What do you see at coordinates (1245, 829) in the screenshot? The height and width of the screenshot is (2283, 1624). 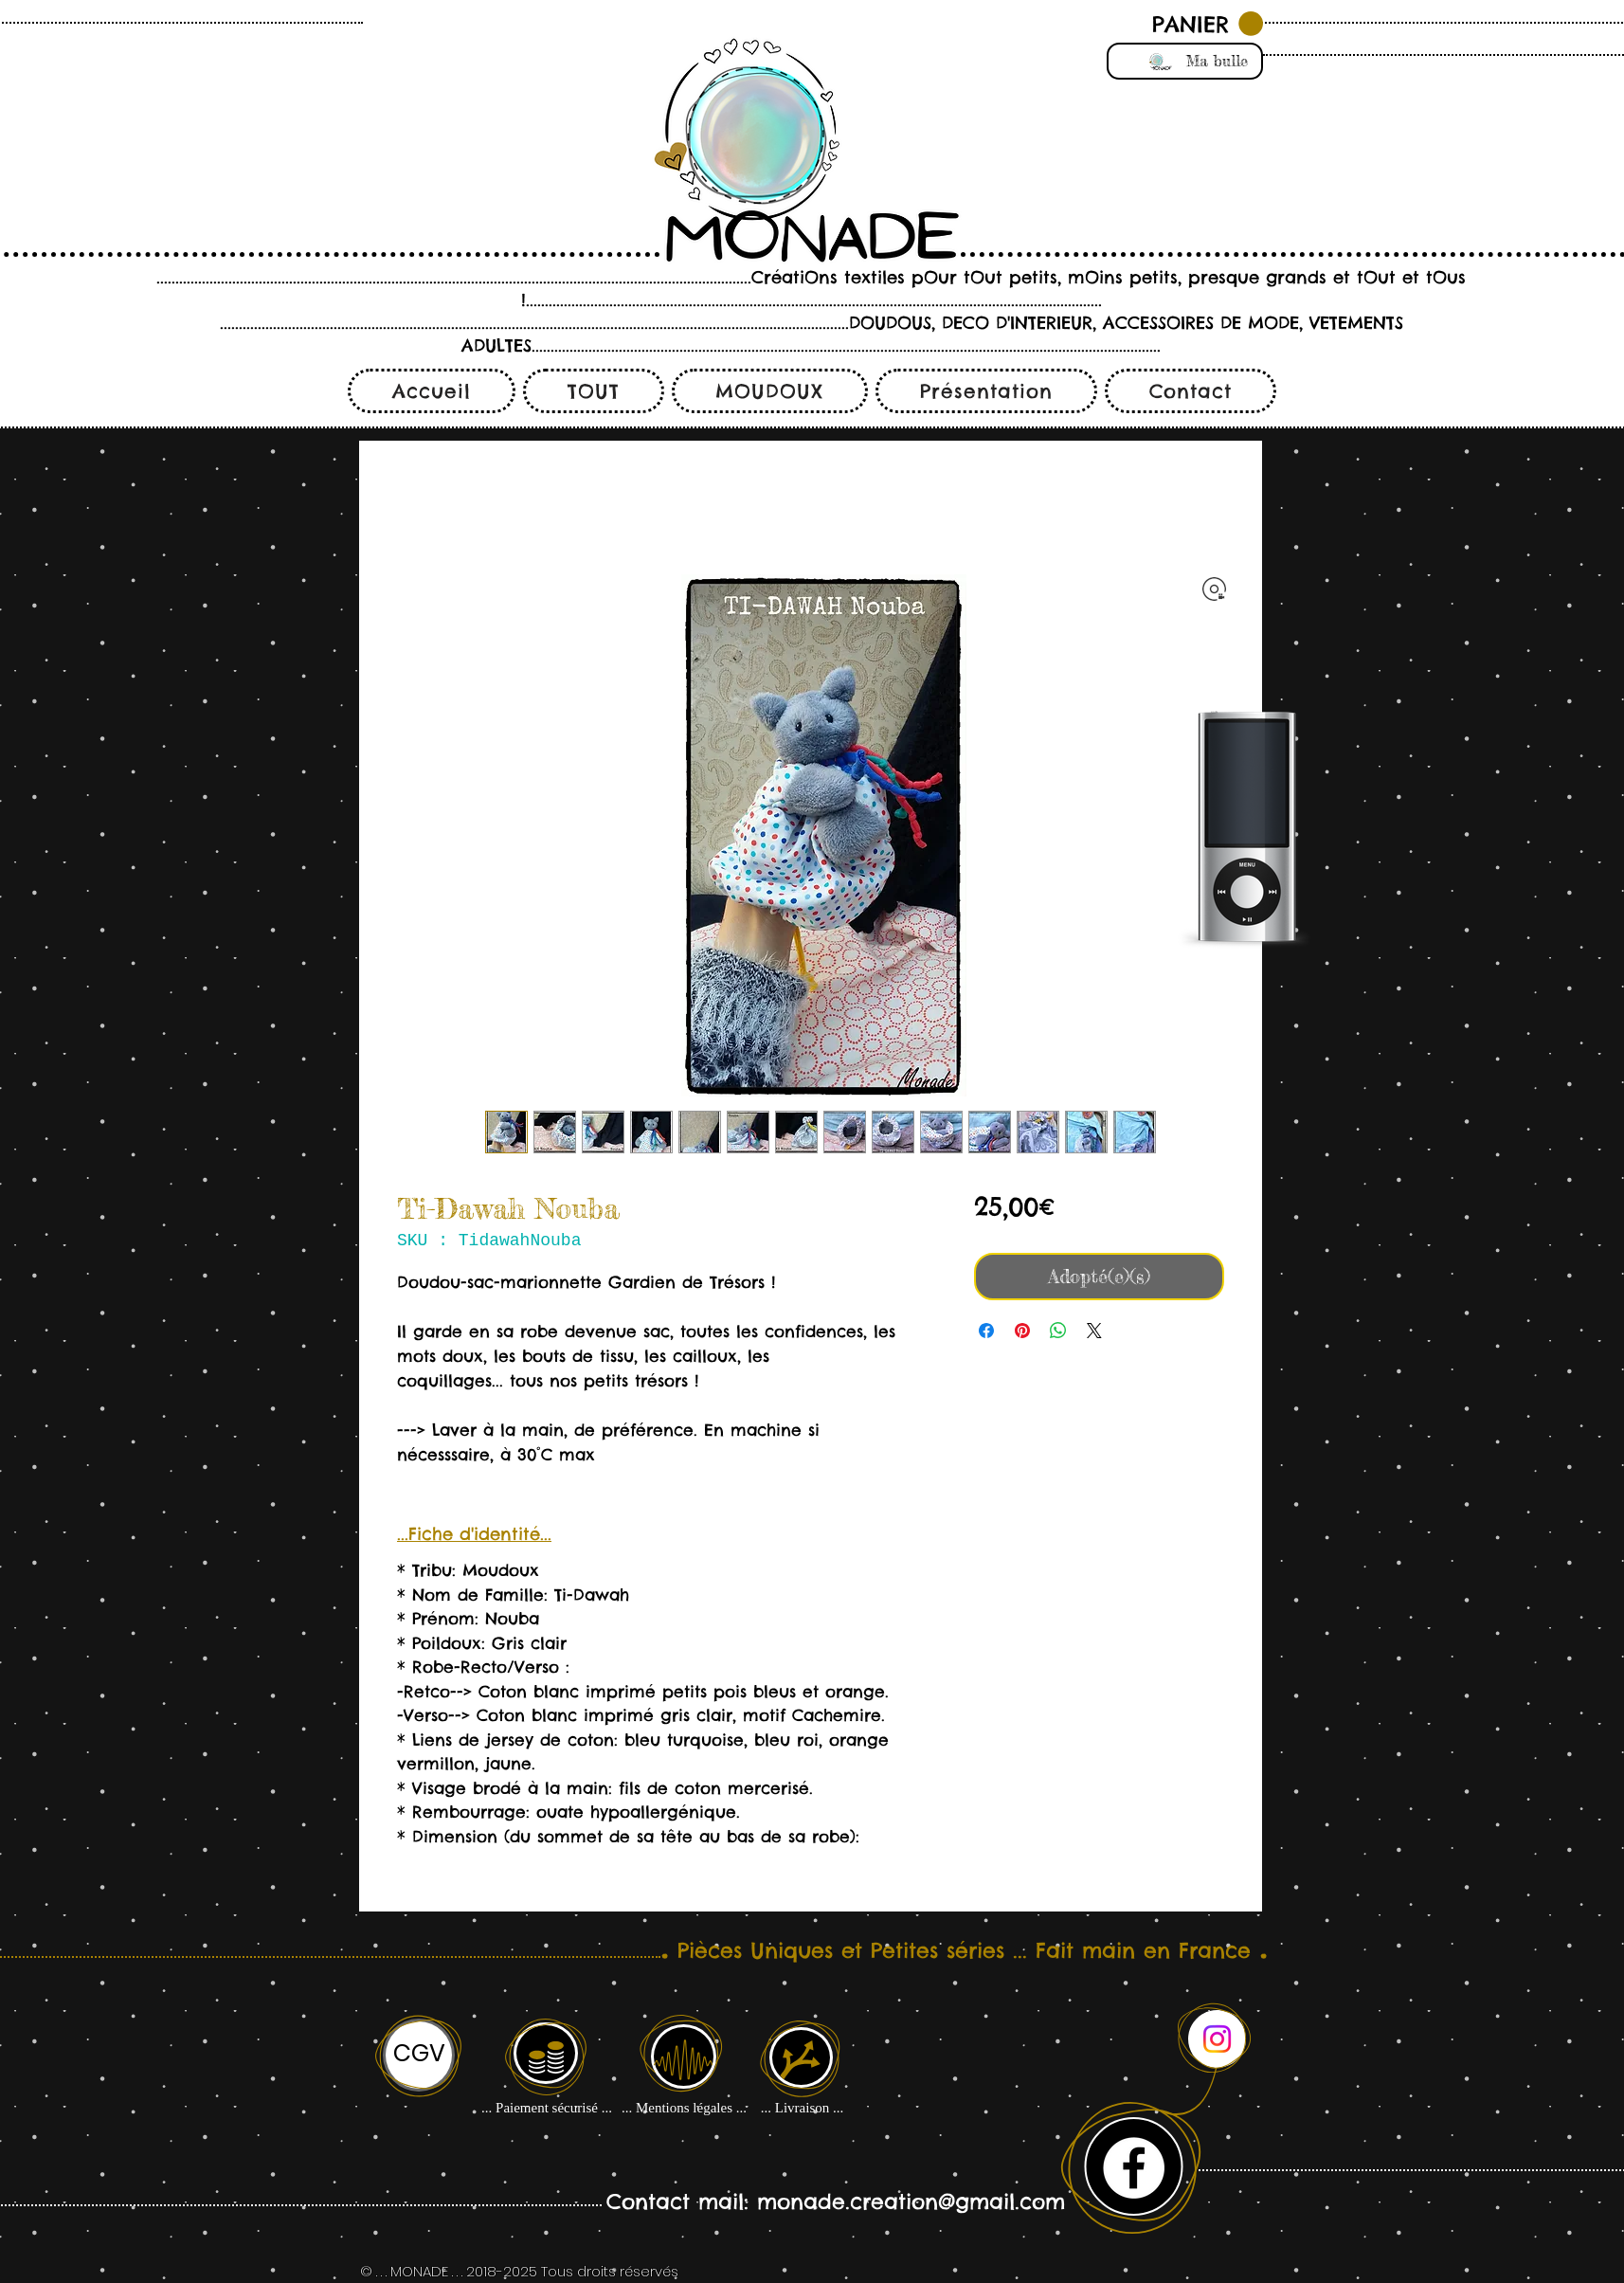 I see `iPod nano device in your connected devices` at bounding box center [1245, 829].